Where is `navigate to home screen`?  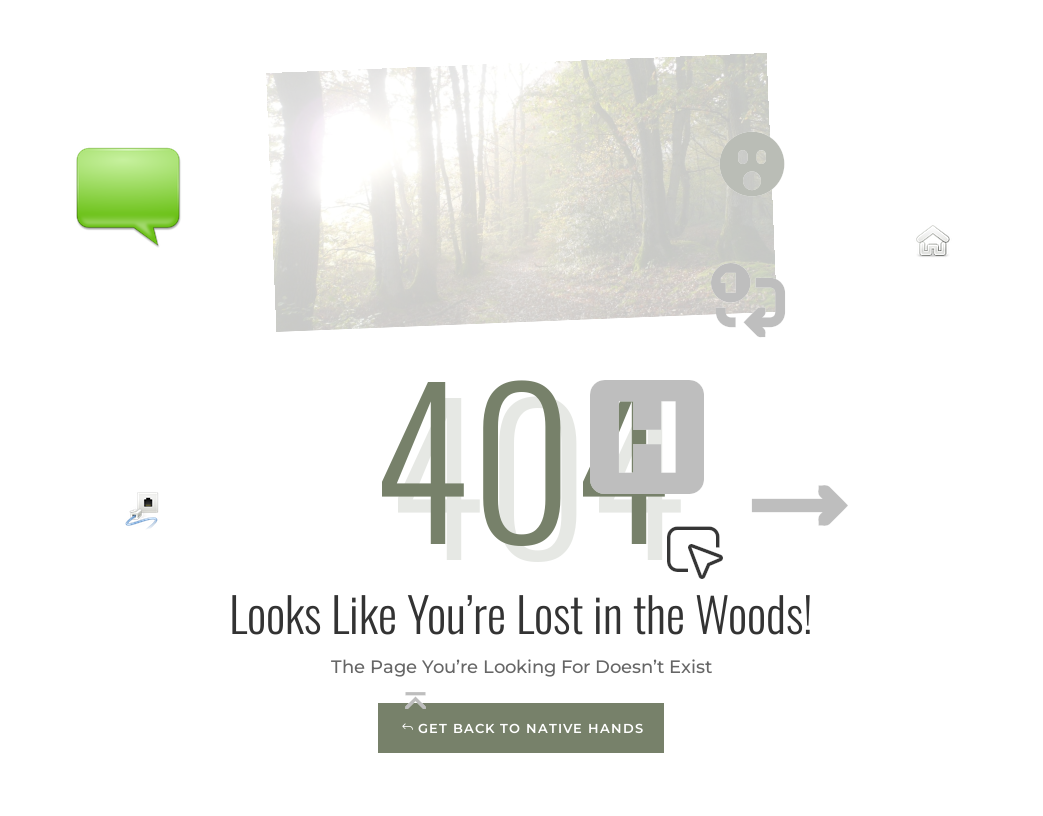
navigate to home screen is located at coordinates (932, 240).